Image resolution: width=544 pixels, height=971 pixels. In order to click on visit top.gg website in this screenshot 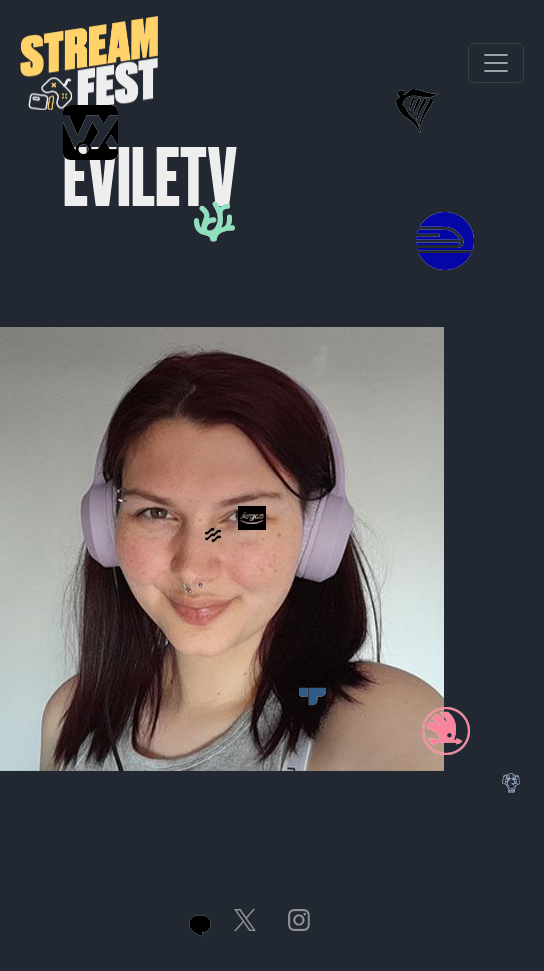, I will do `click(312, 696)`.